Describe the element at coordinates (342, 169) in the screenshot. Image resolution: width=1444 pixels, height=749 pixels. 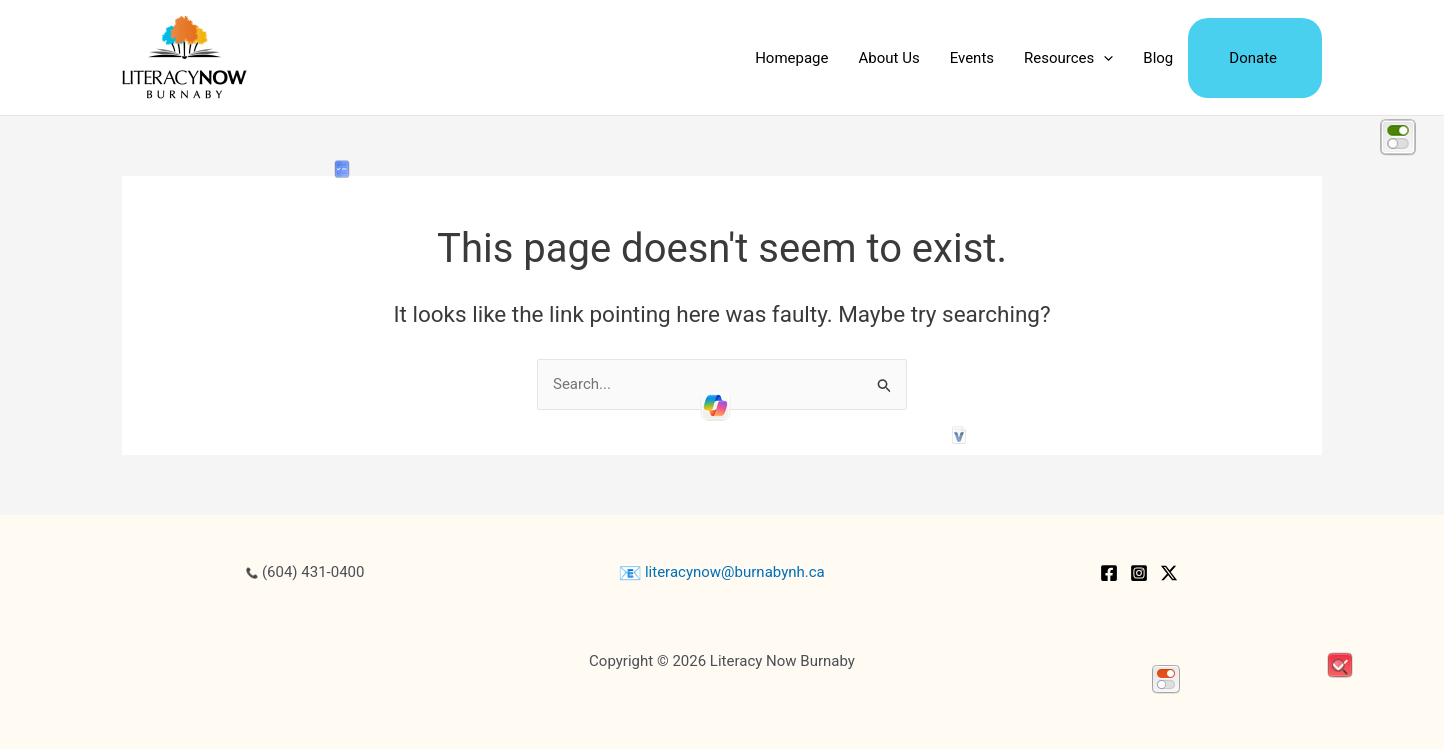
I see `open your bookmarks app` at that location.